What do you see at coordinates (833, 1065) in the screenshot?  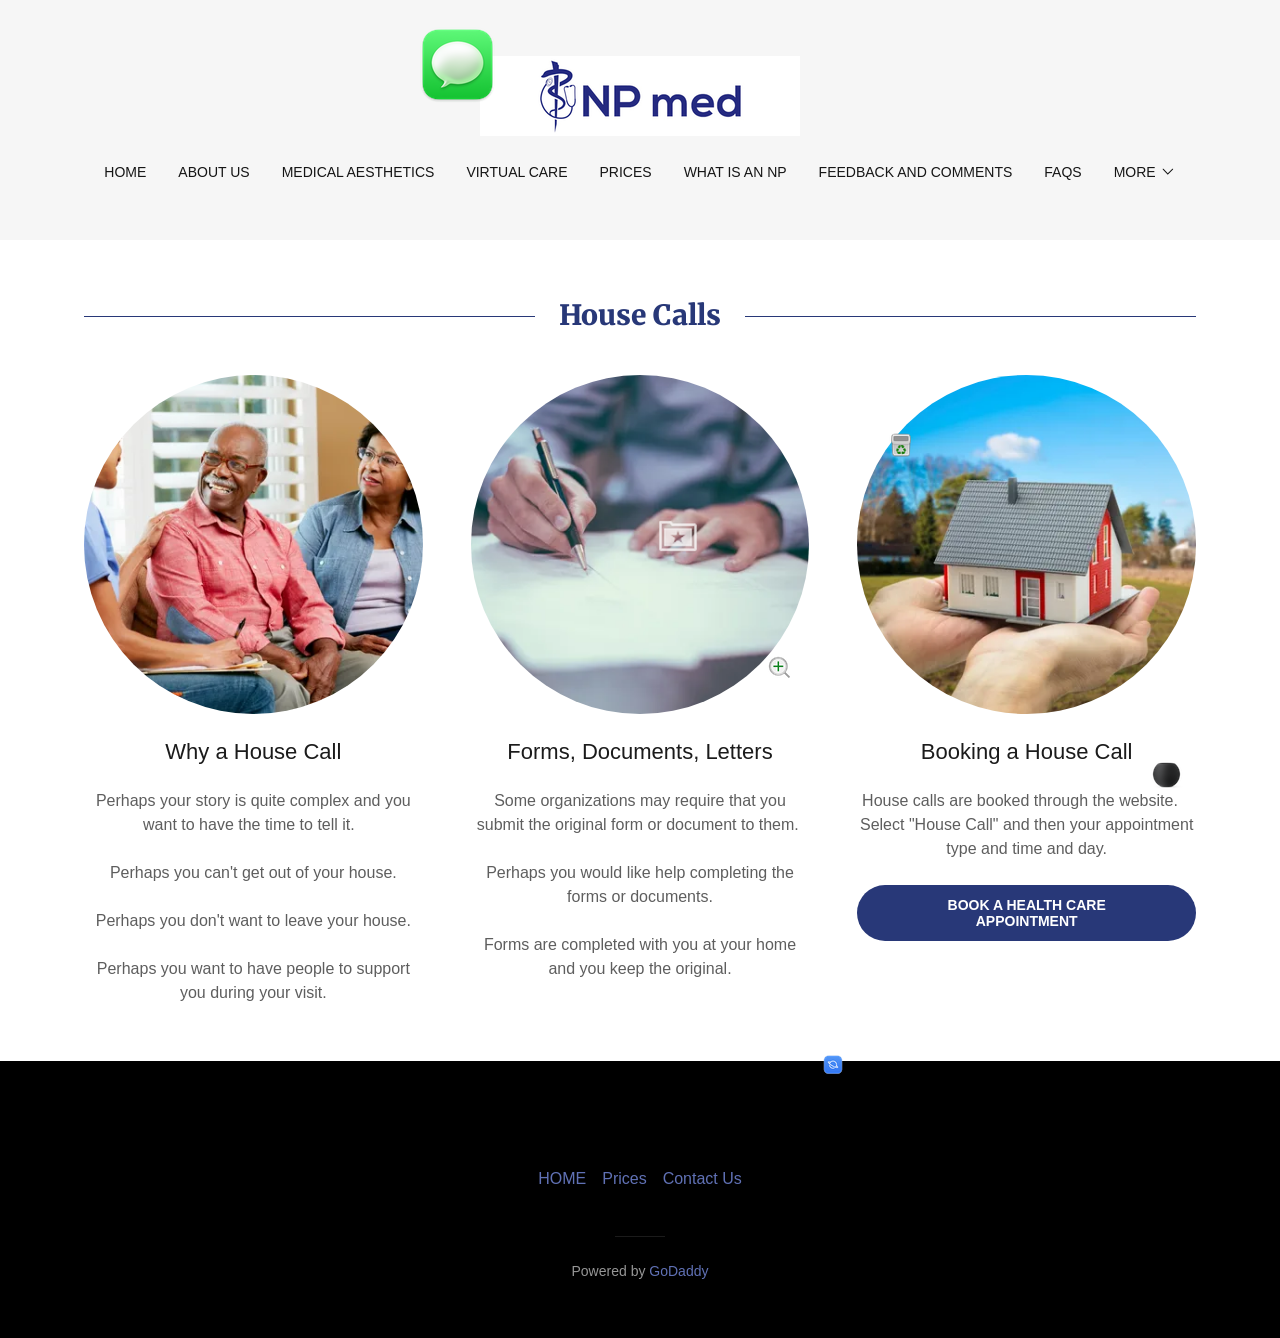 I see `open web browser preferences` at bounding box center [833, 1065].